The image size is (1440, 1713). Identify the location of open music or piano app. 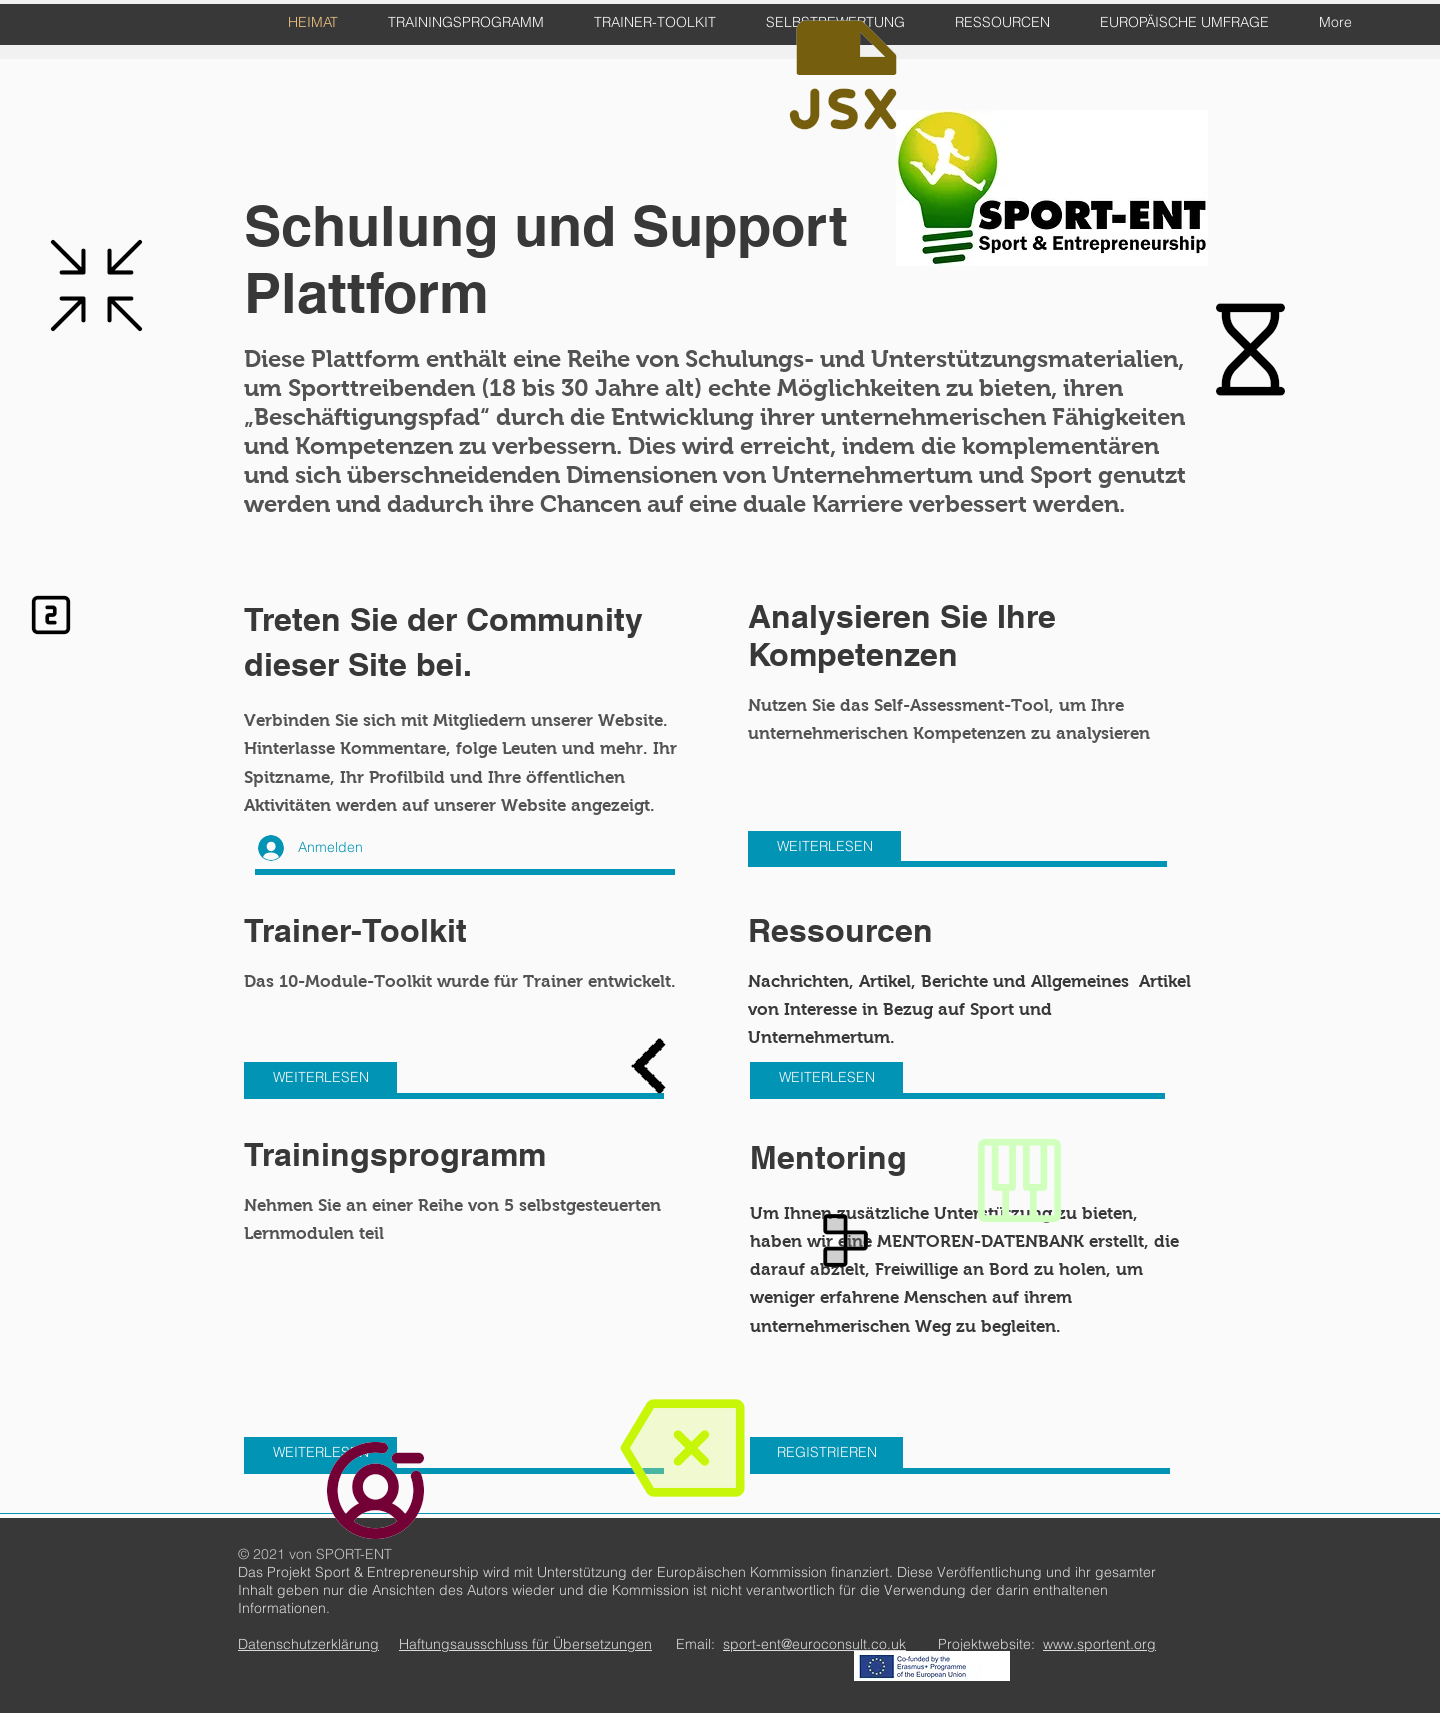
(1019, 1180).